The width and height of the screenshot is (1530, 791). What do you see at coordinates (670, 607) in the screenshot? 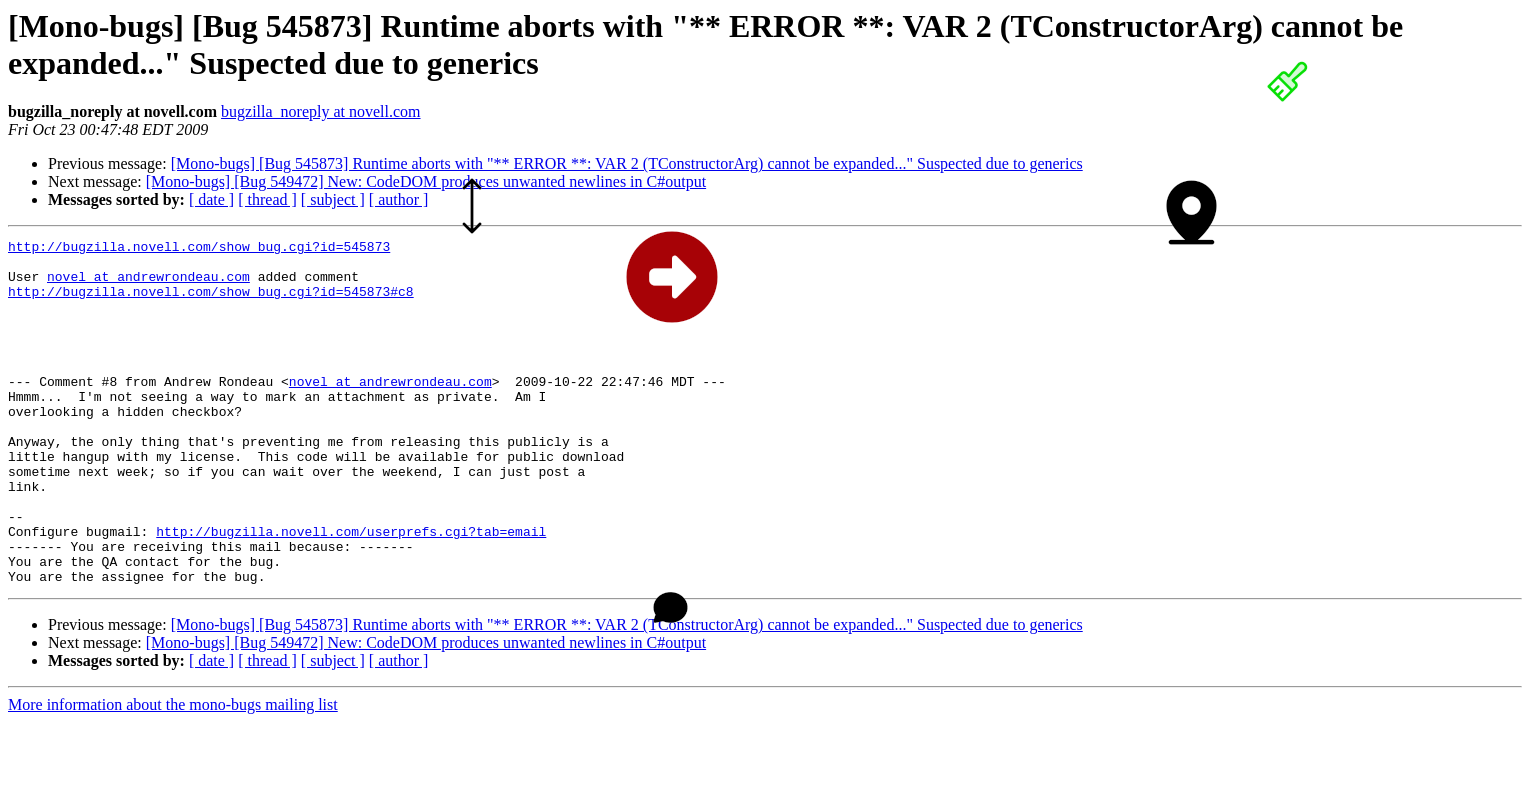
I see `open messaging or chat` at bounding box center [670, 607].